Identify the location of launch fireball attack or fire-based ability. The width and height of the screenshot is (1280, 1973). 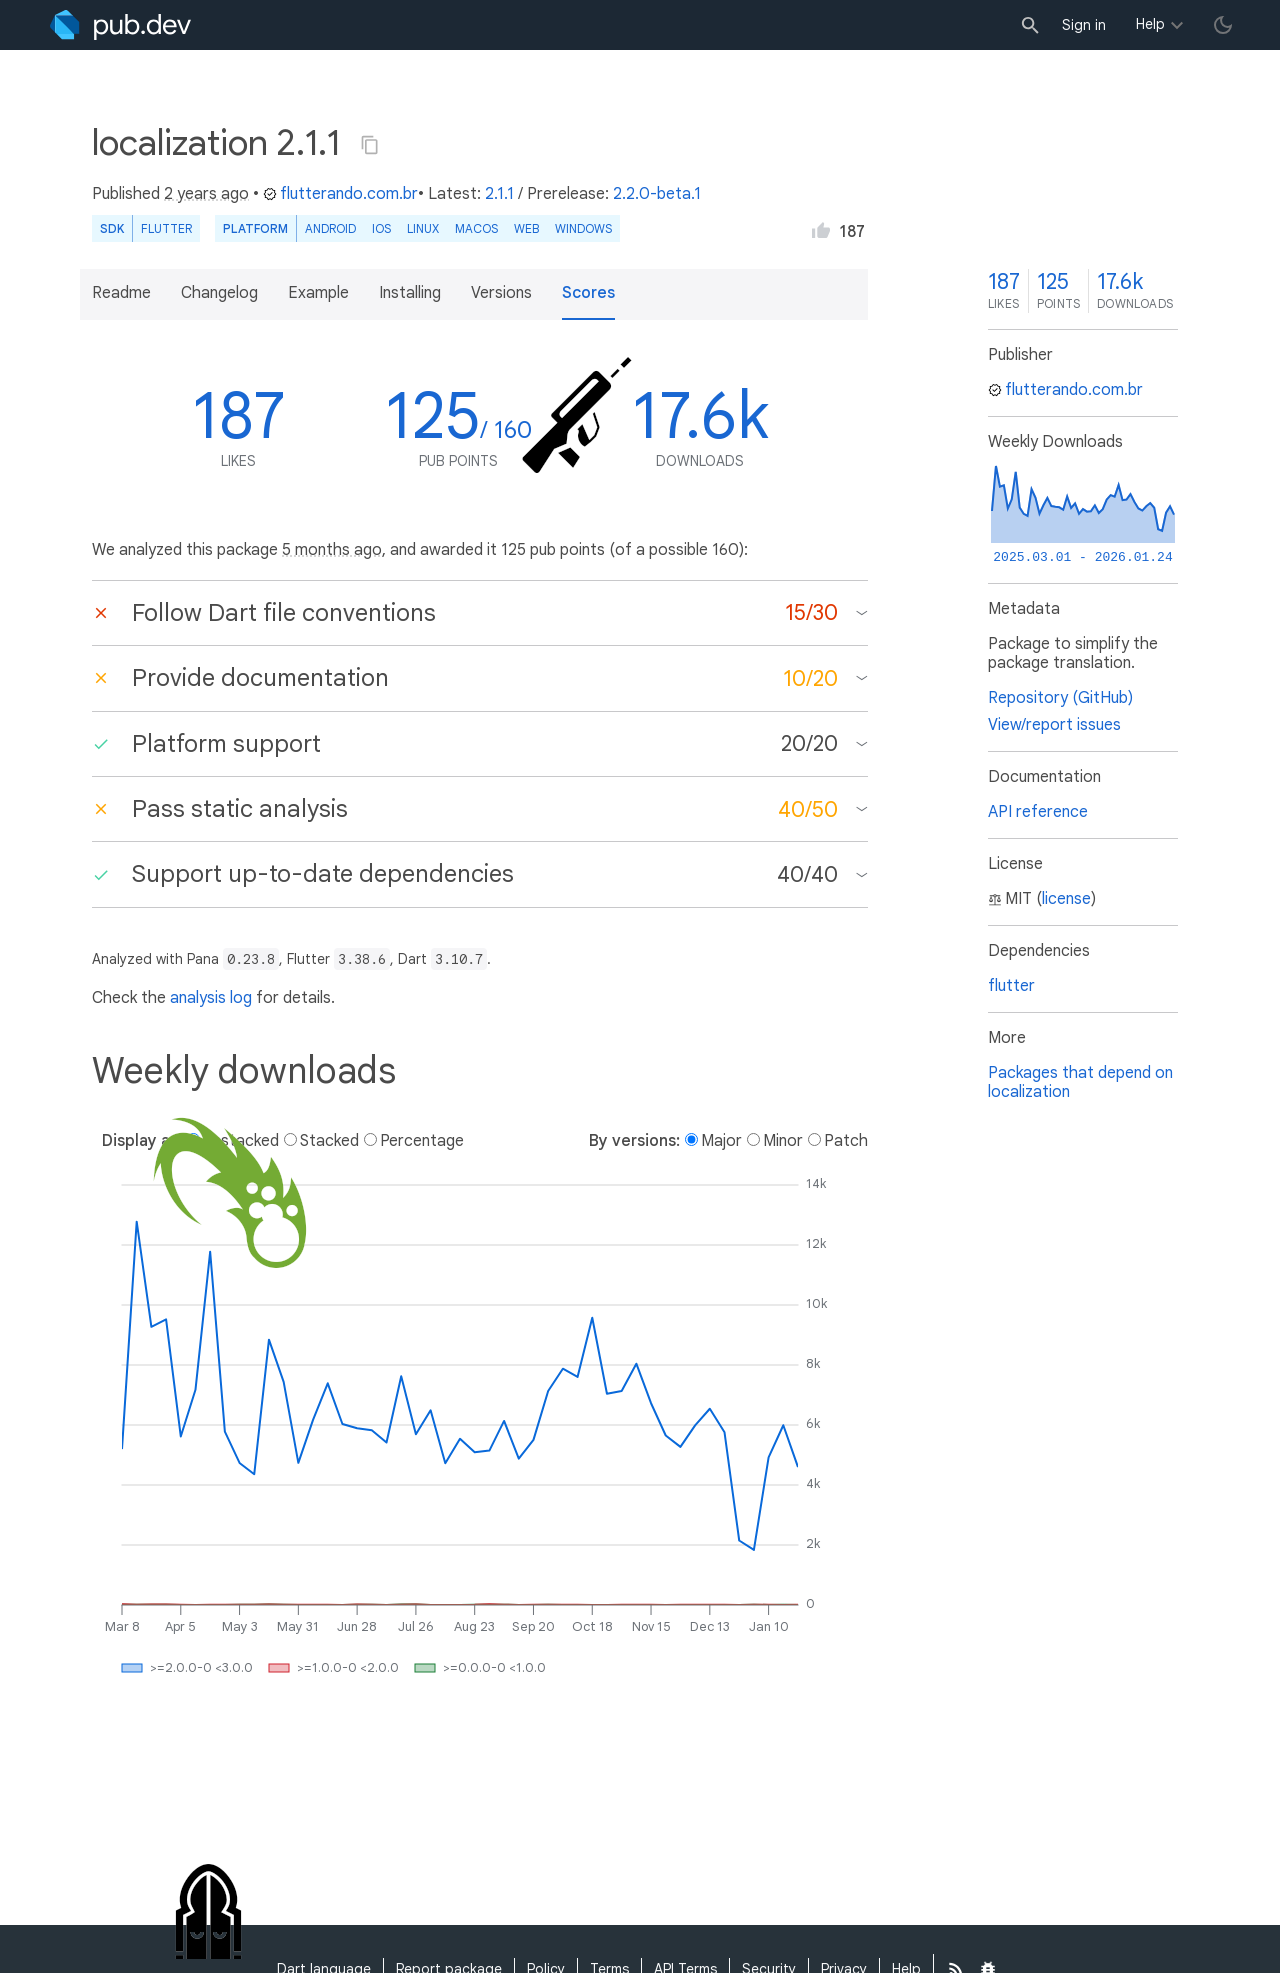
(230, 1193).